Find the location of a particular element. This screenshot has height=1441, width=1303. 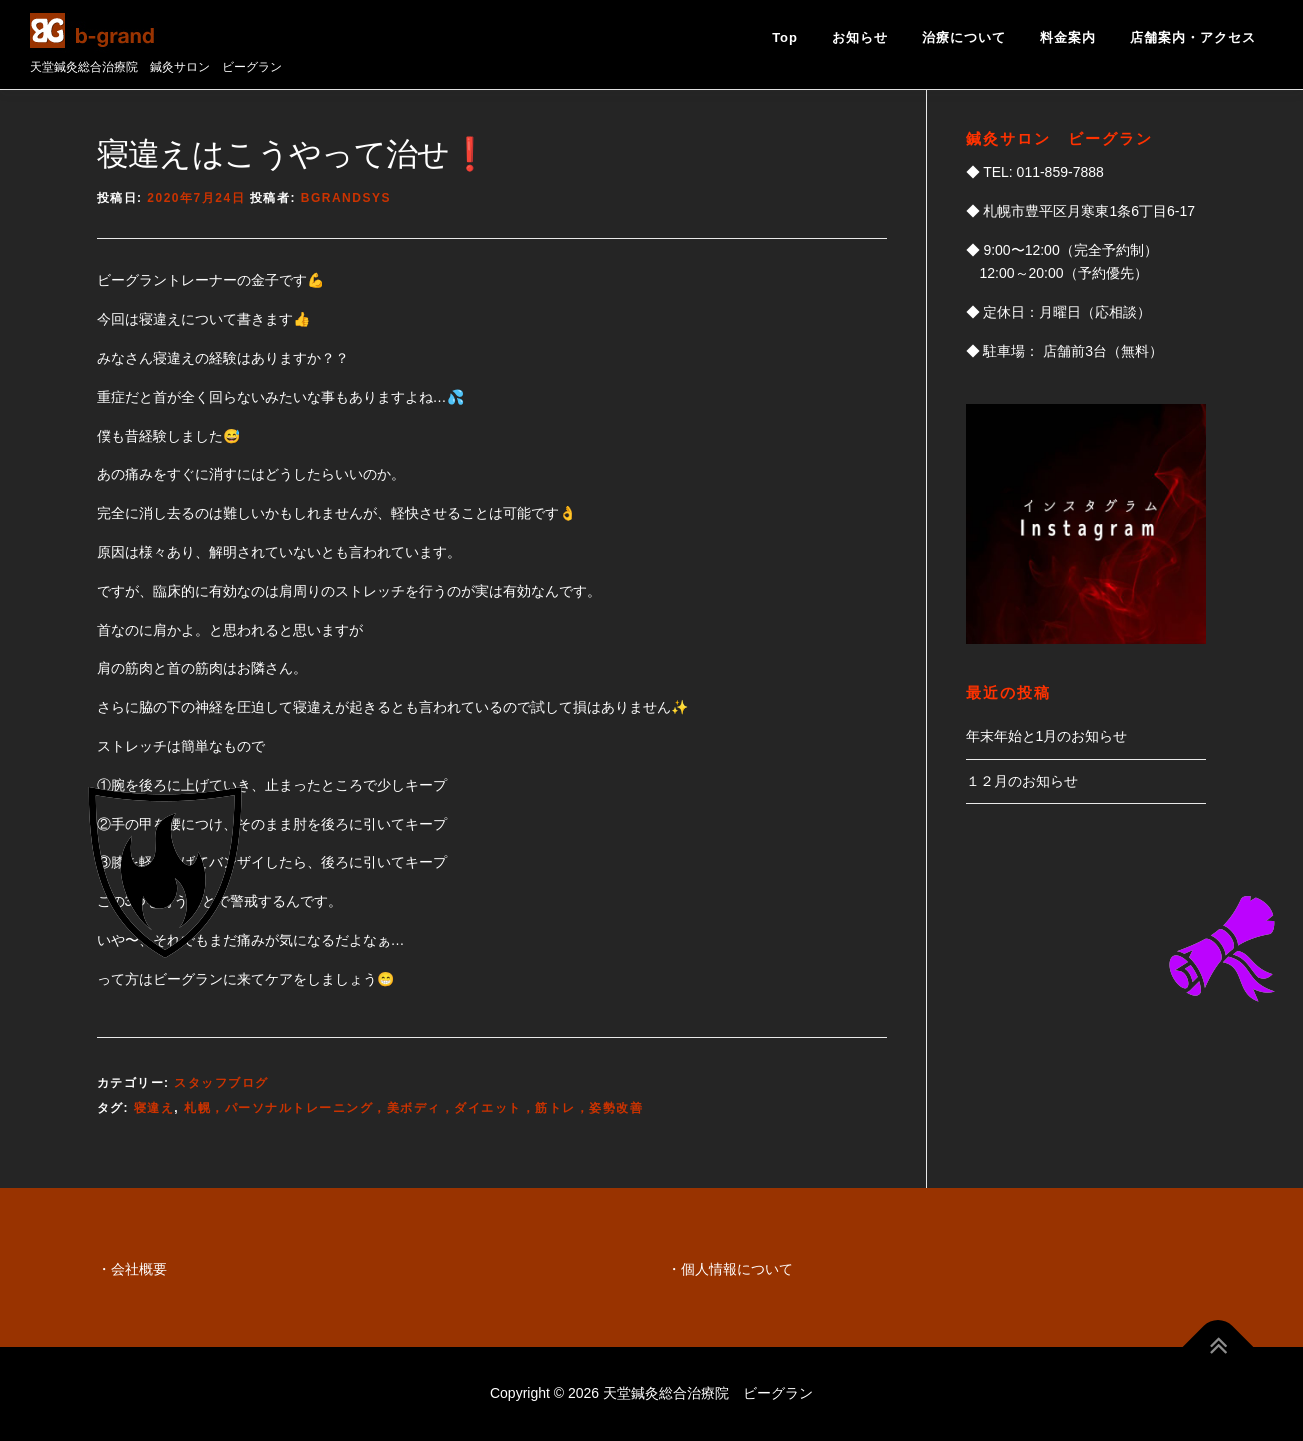

view quest log or mission objectives is located at coordinates (1222, 949).